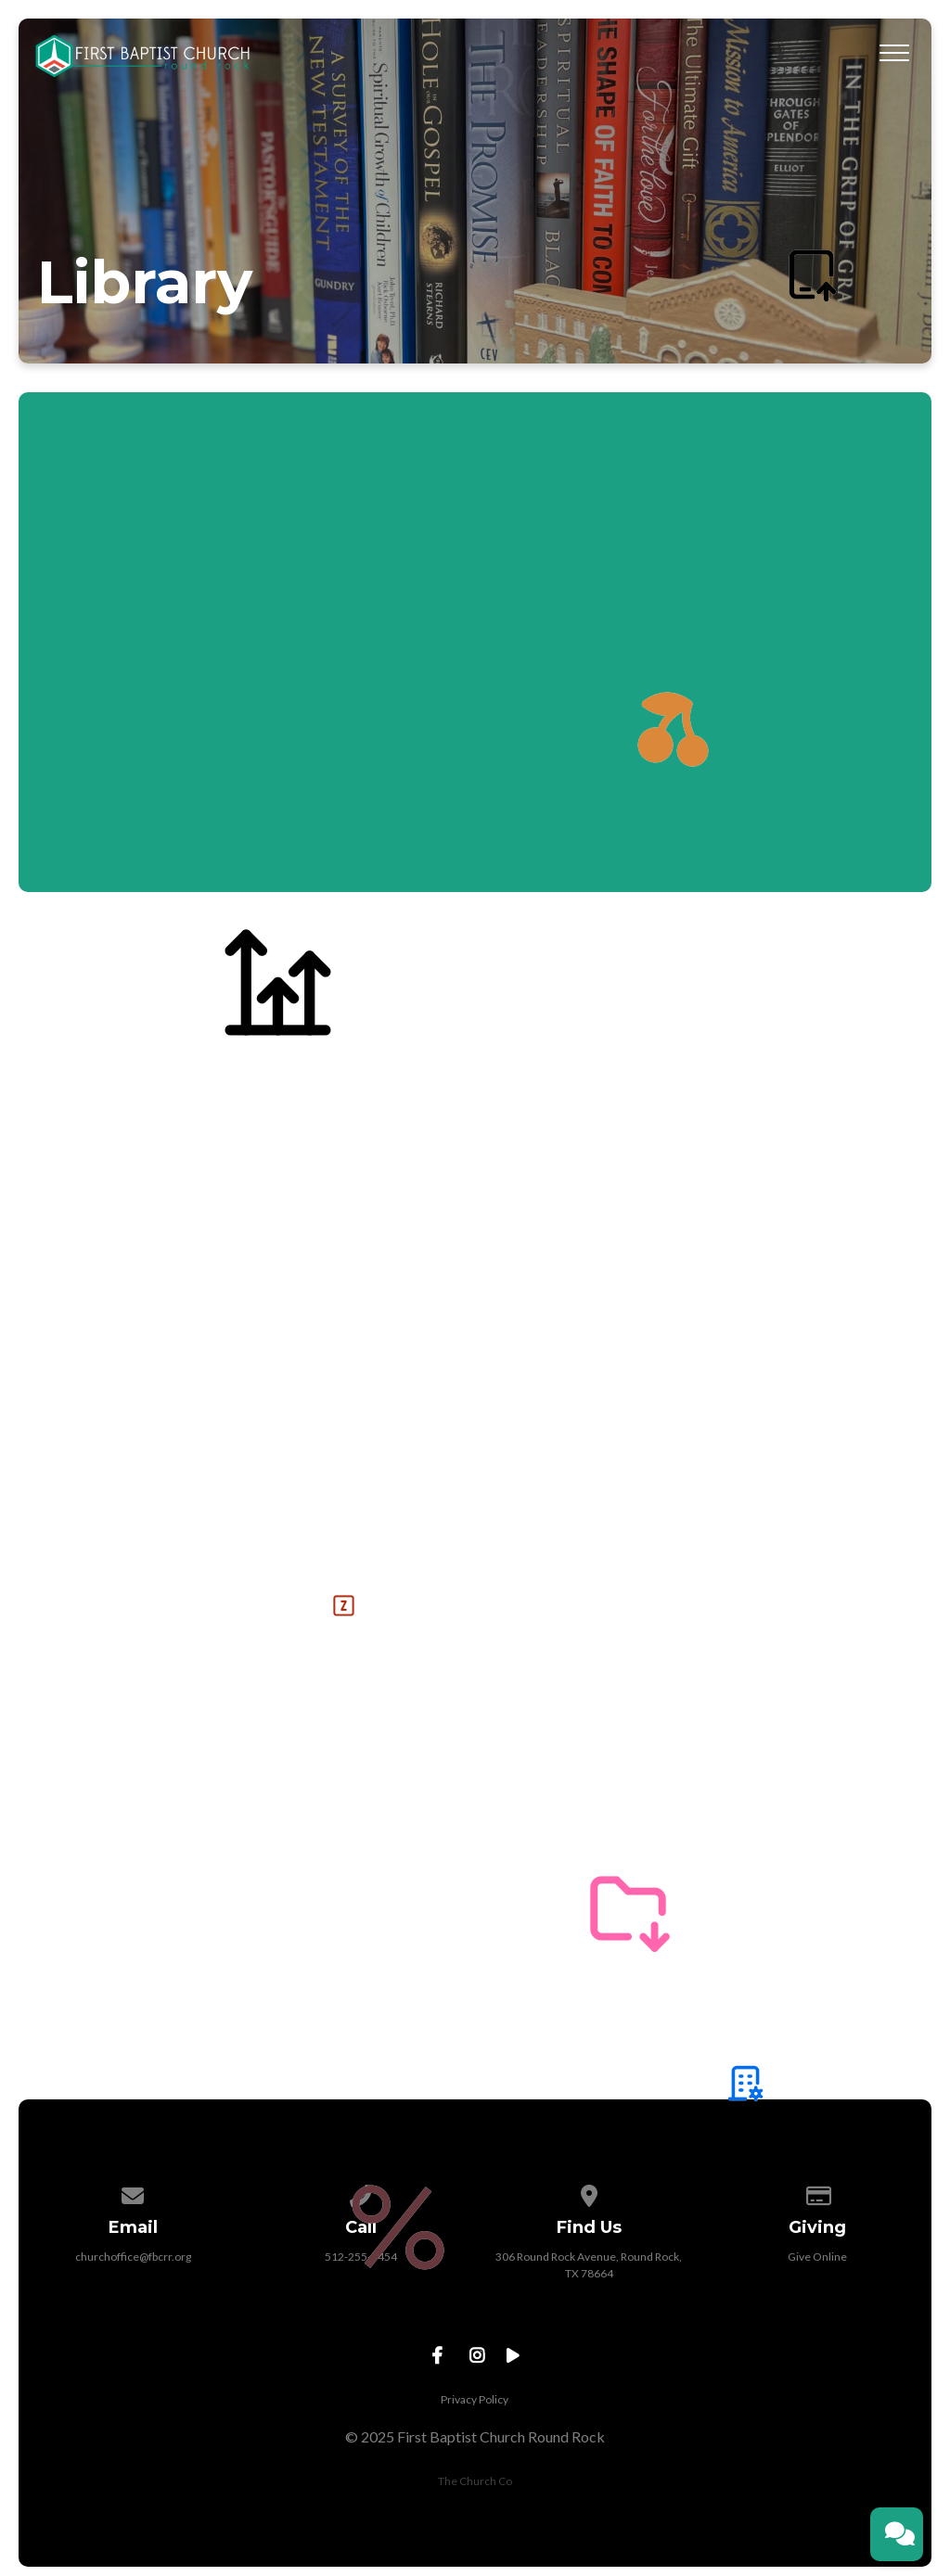 The image size is (950, 2576). I want to click on upload content to tablet device, so click(809, 274).